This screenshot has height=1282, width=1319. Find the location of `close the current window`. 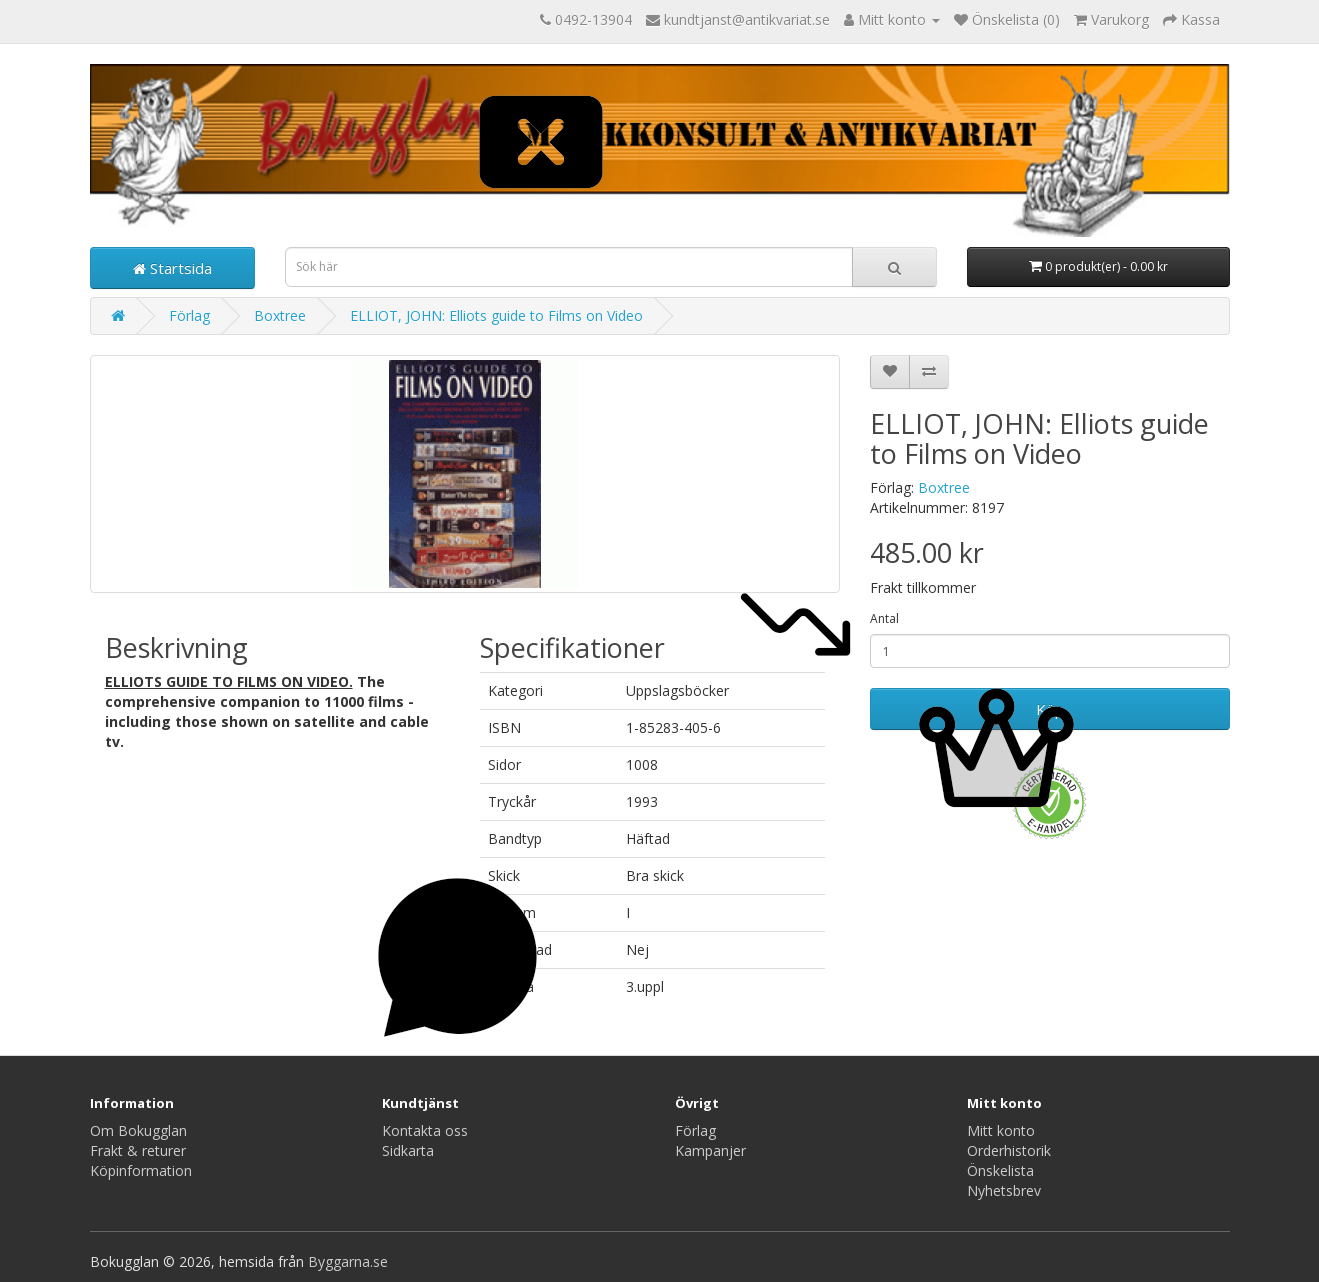

close the current window is located at coordinates (541, 142).